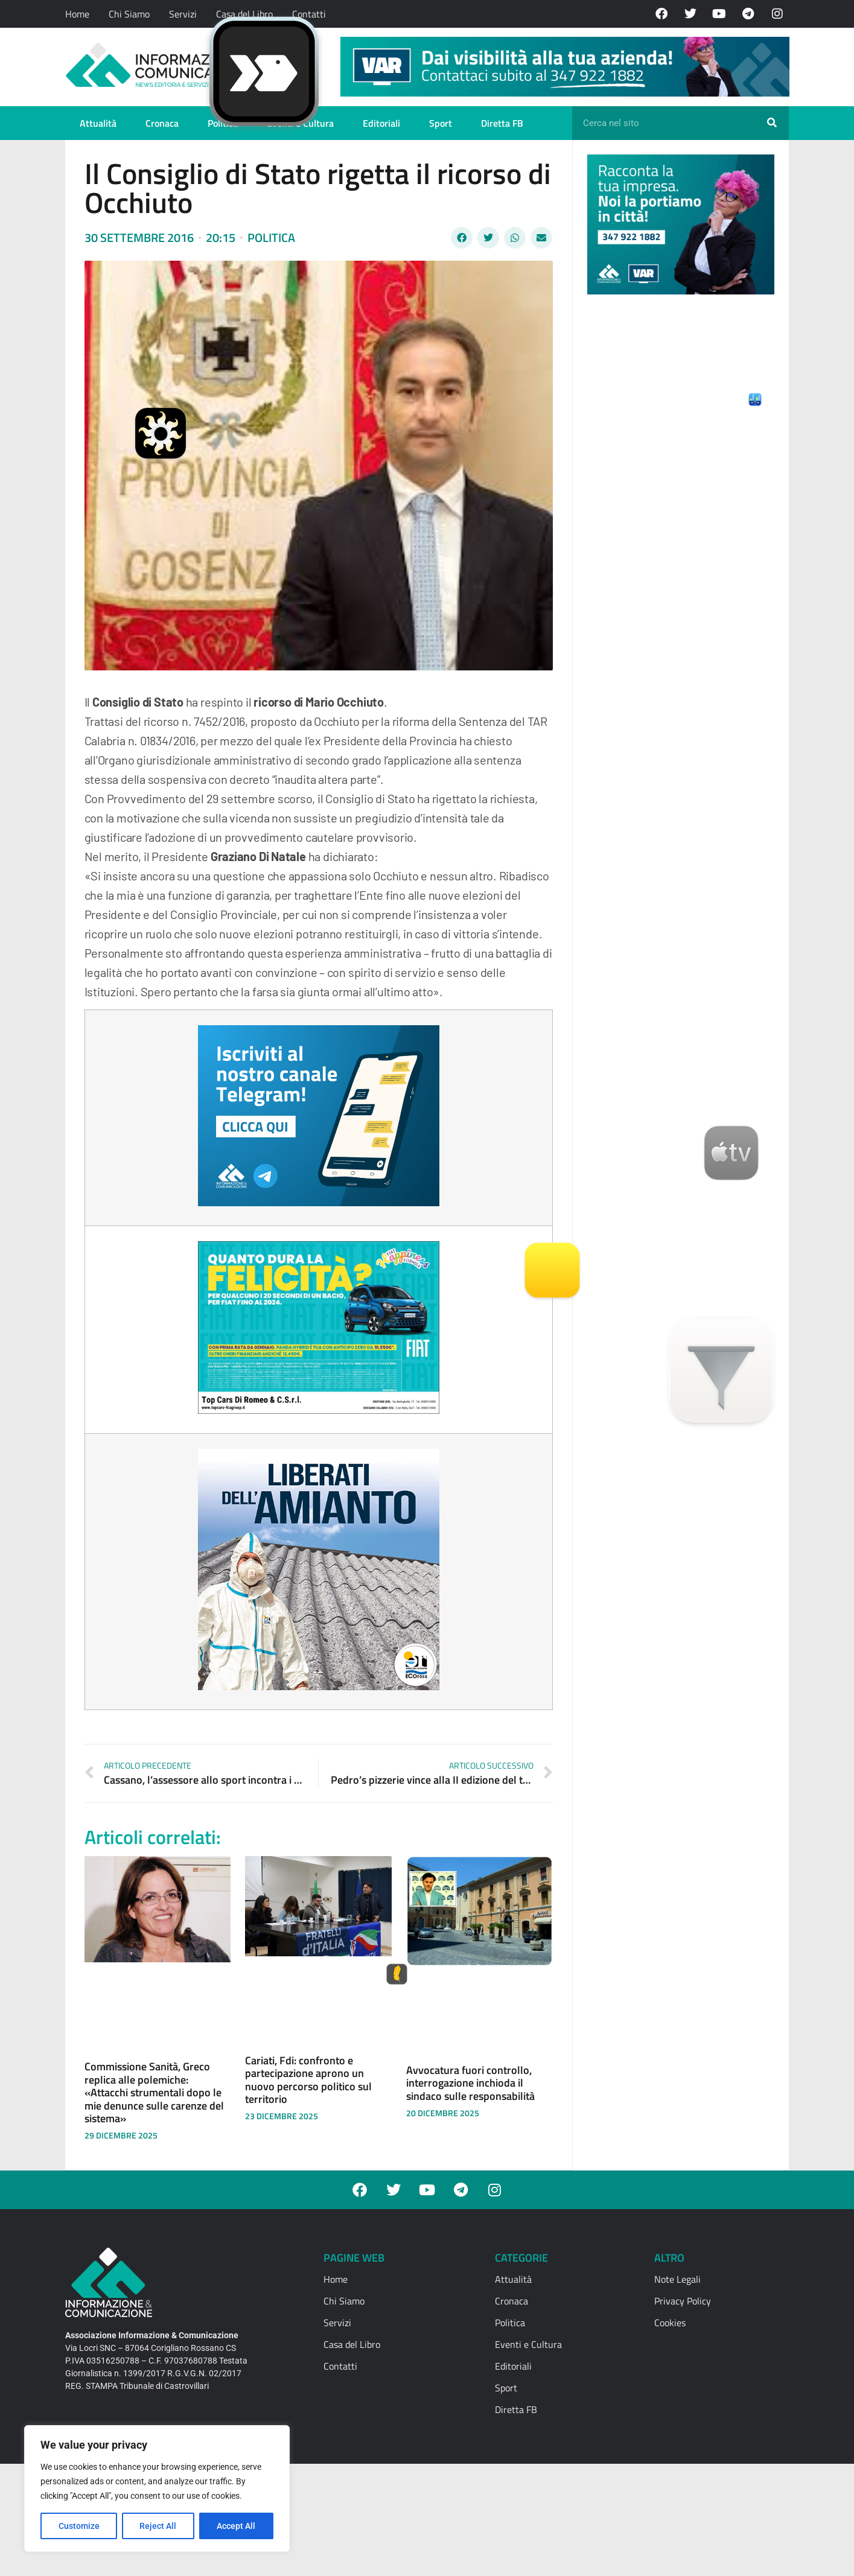  I want to click on launch linux lite application, so click(397, 1974).